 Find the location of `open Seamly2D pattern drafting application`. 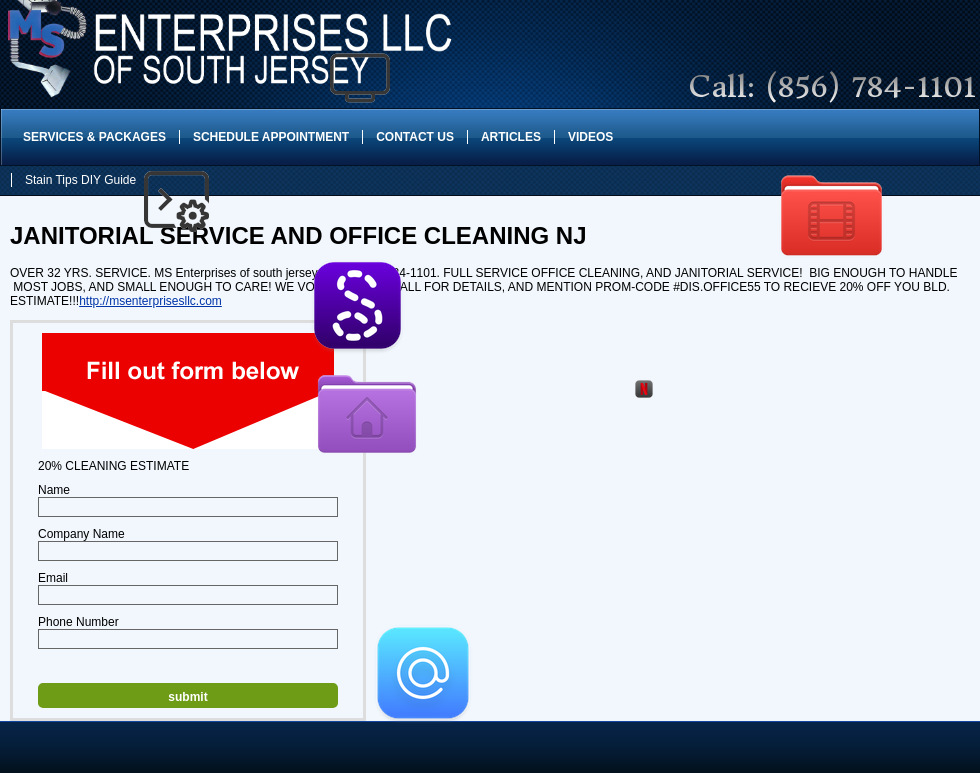

open Seamly2D pattern drafting application is located at coordinates (357, 305).